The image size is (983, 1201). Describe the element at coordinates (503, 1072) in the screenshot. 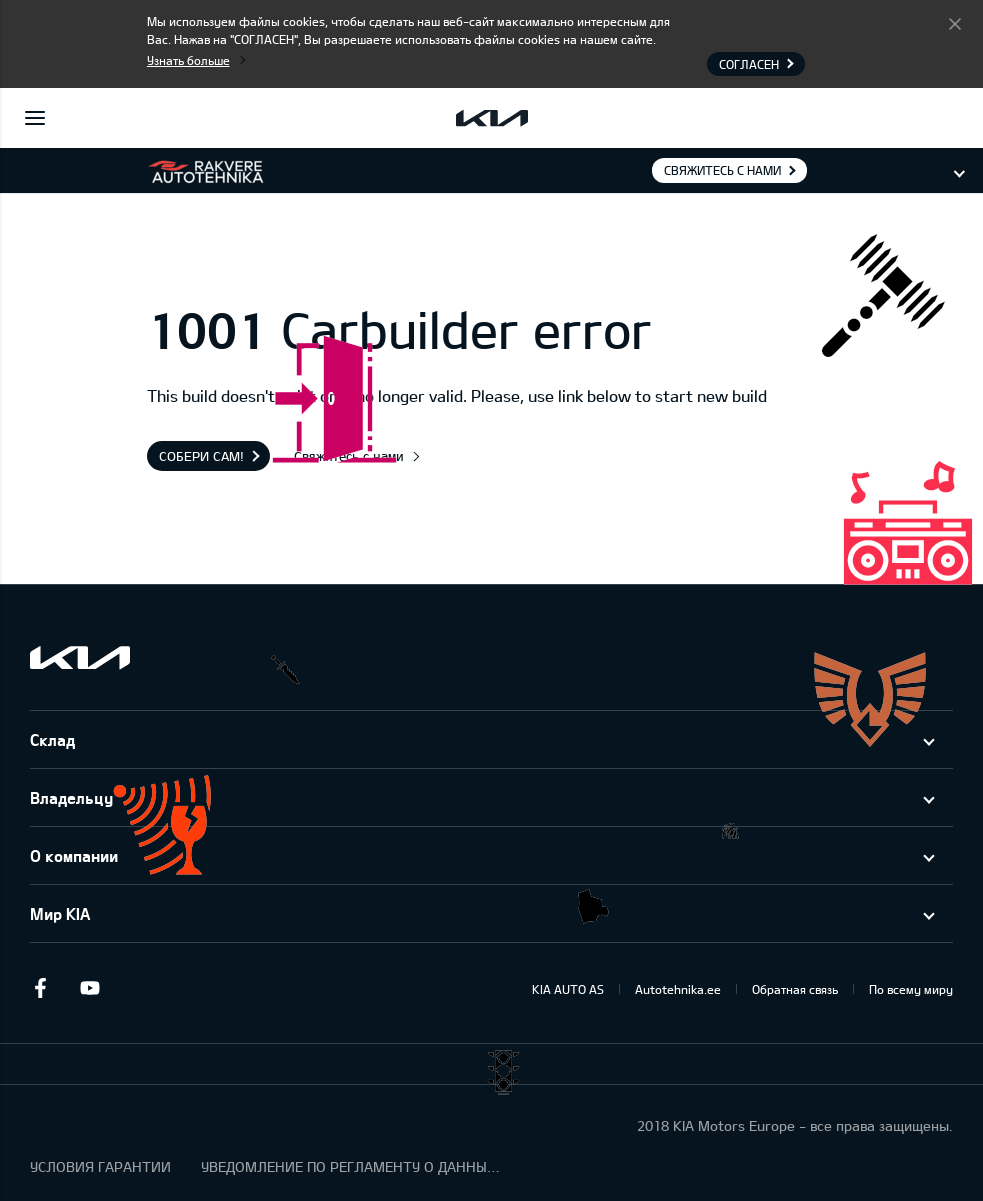

I see `indicates ready status or go signal` at that location.